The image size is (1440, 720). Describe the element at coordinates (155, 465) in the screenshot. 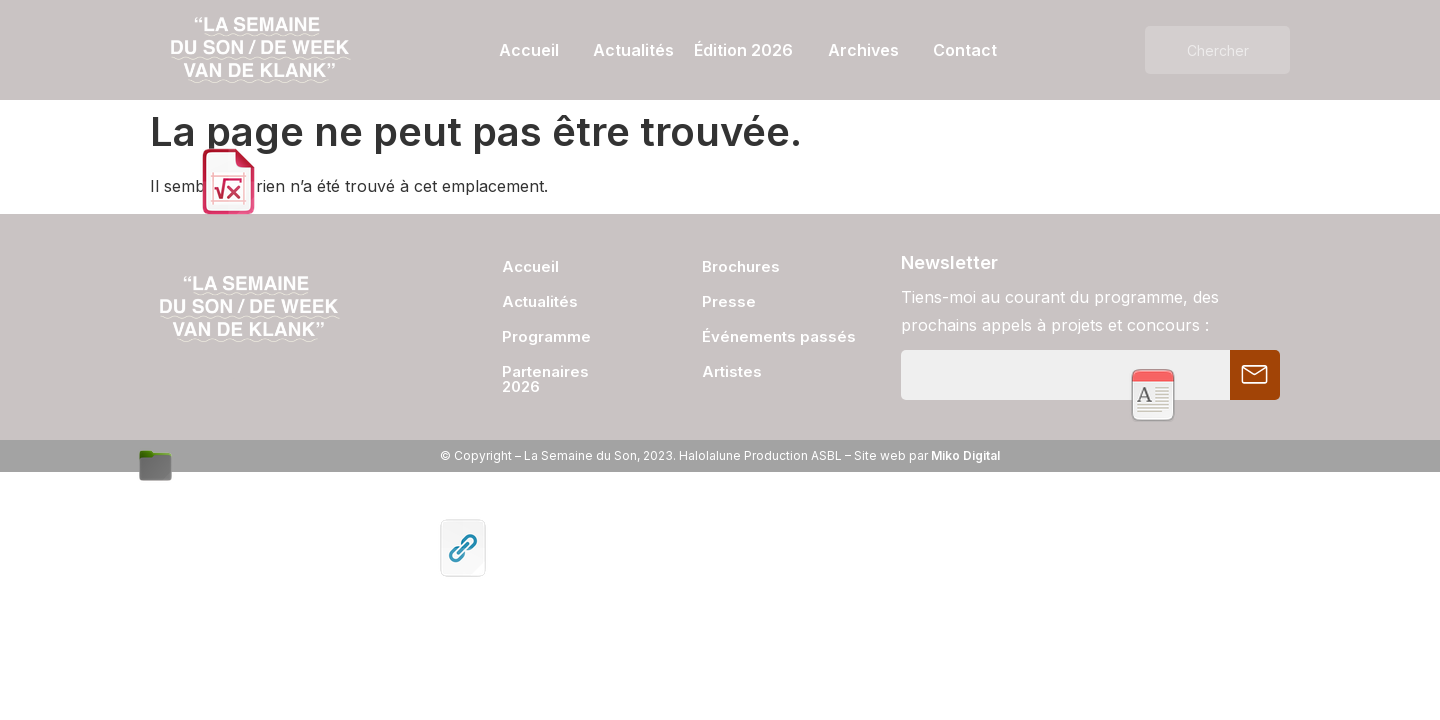

I see `open a folder to view its contents` at that location.